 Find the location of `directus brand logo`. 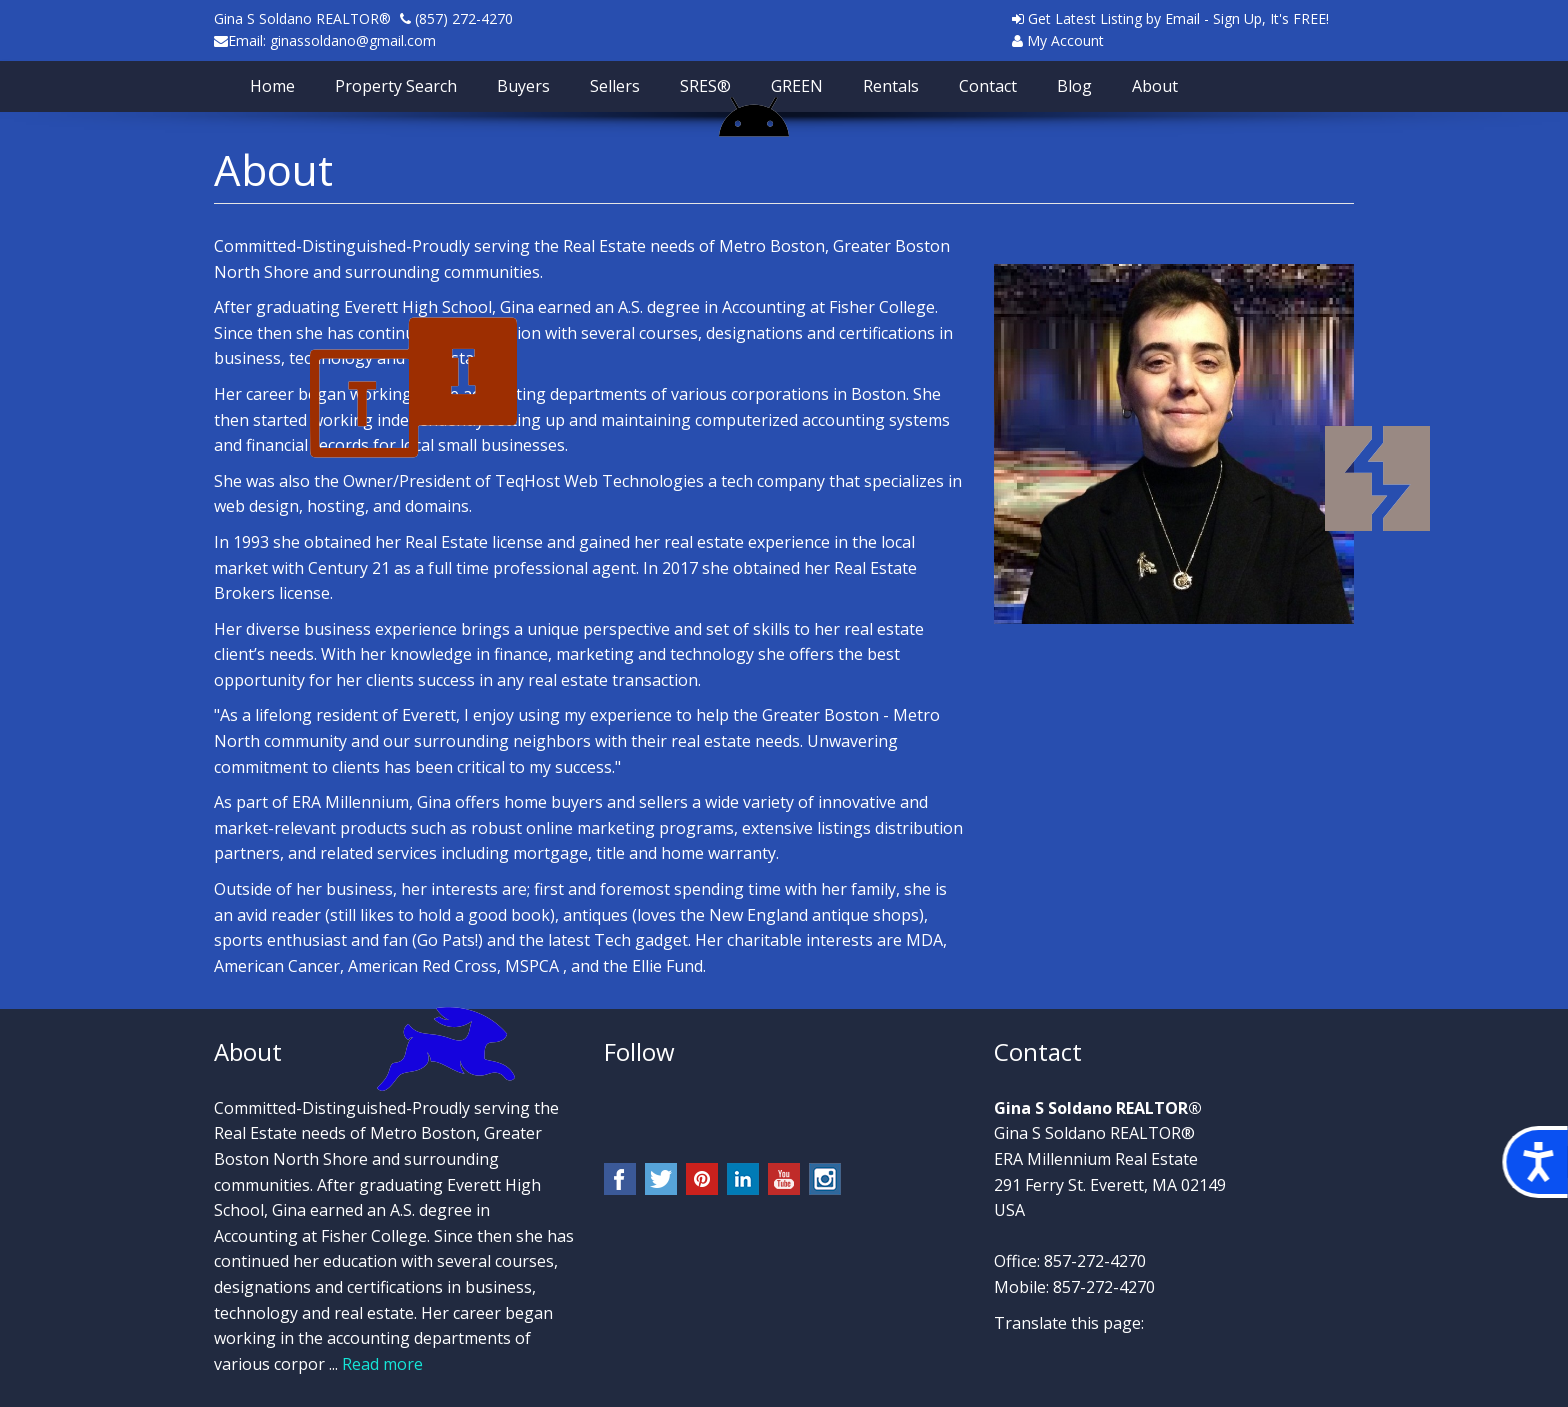

directus brand logo is located at coordinates (446, 1049).